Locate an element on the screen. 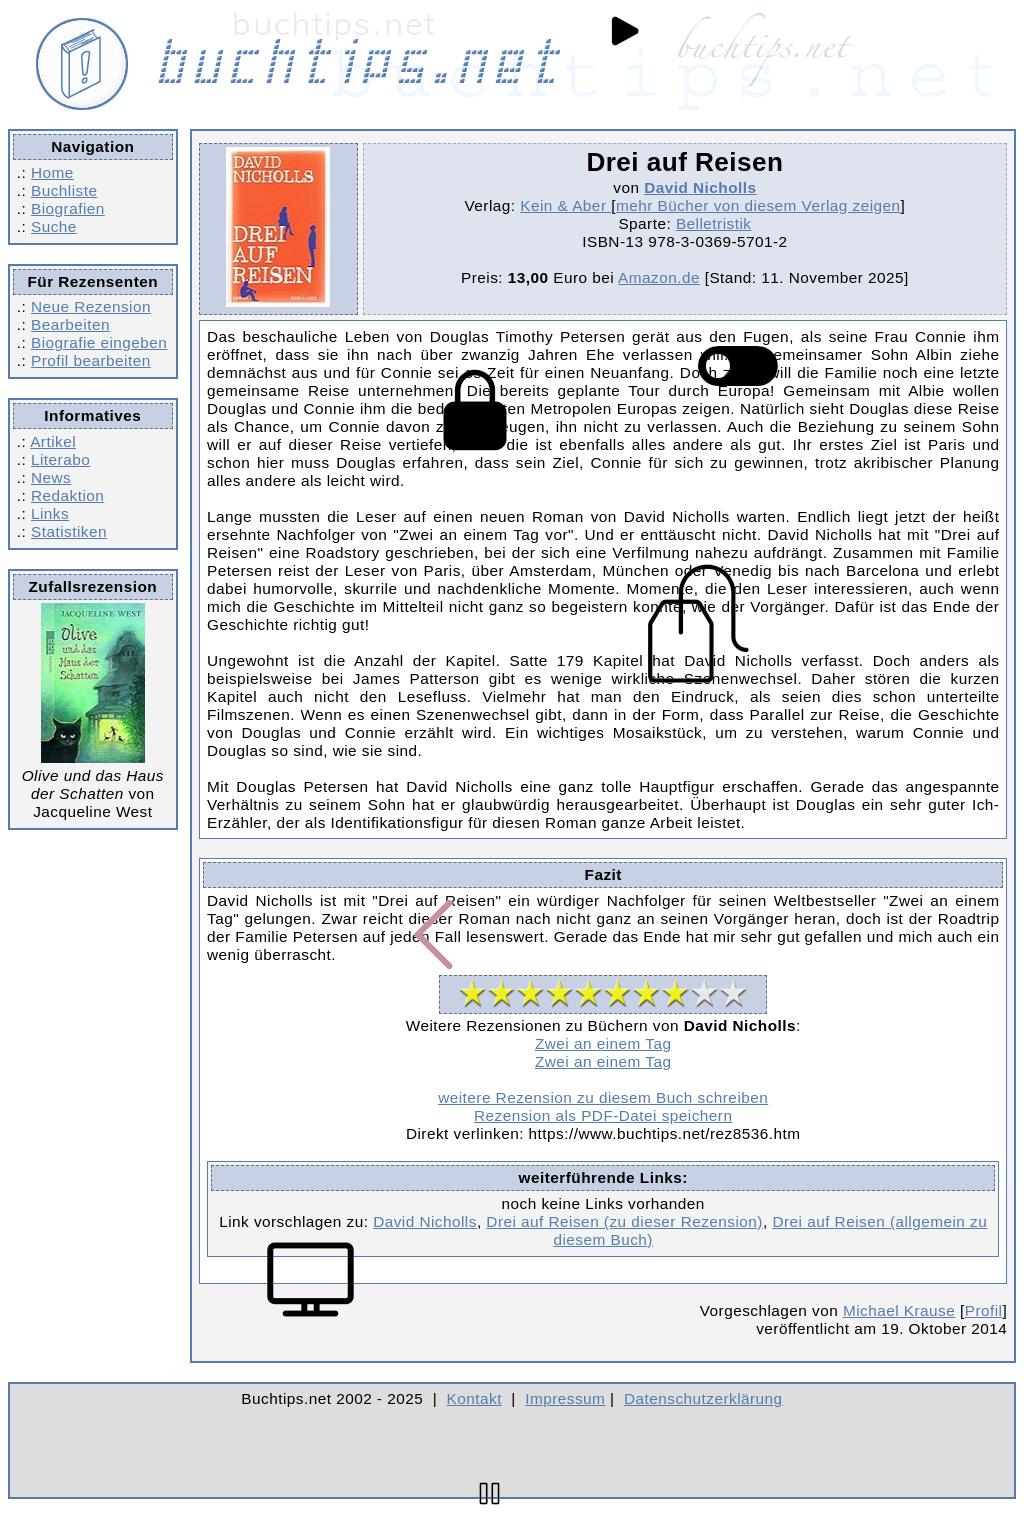  access tv or video streaming options is located at coordinates (310, 1279).